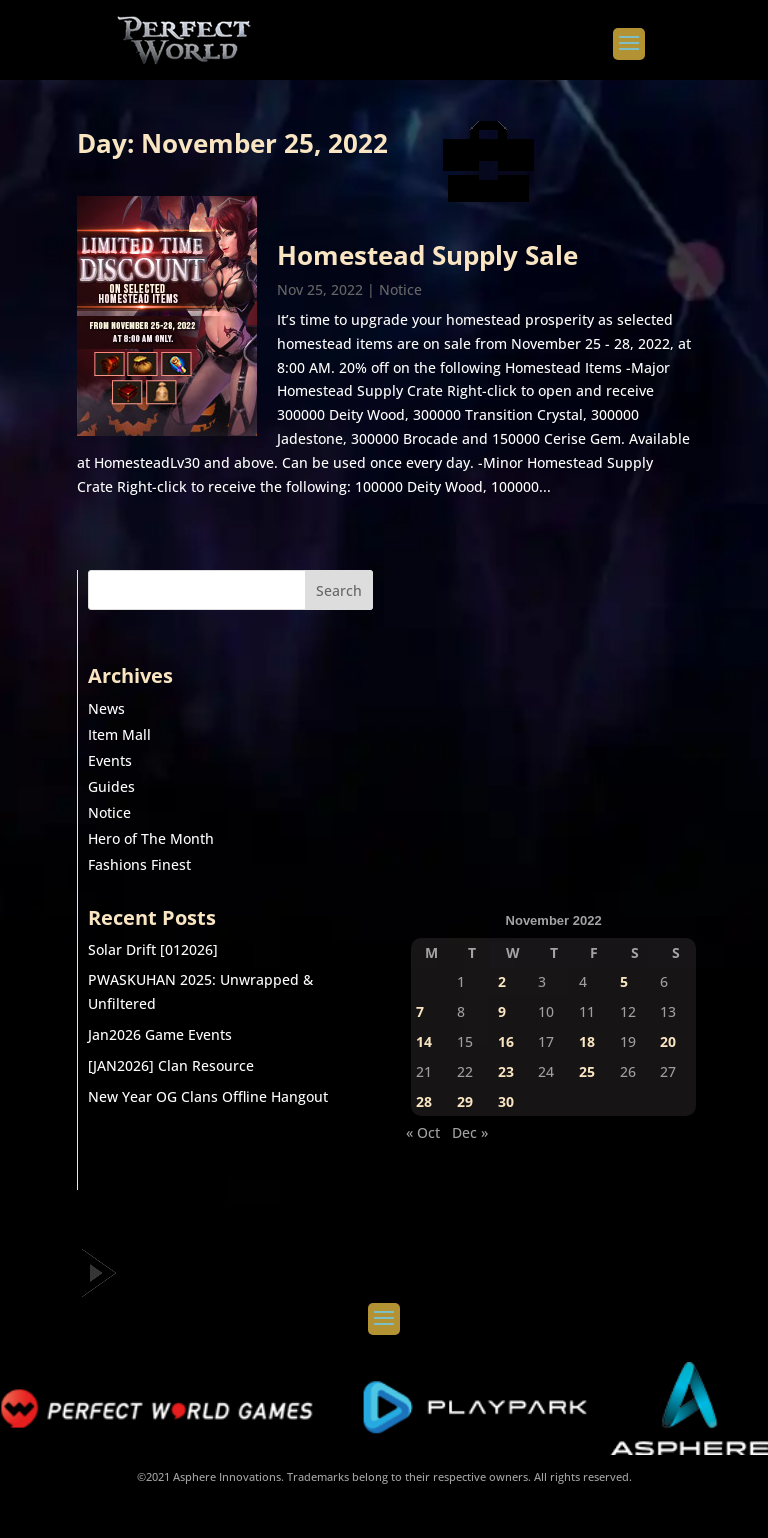 The image size is (768, 1538). What do you see at coordinates (488, 161) in the screenshot?
I see `access work or business tools` at bounding box center [488, 161].